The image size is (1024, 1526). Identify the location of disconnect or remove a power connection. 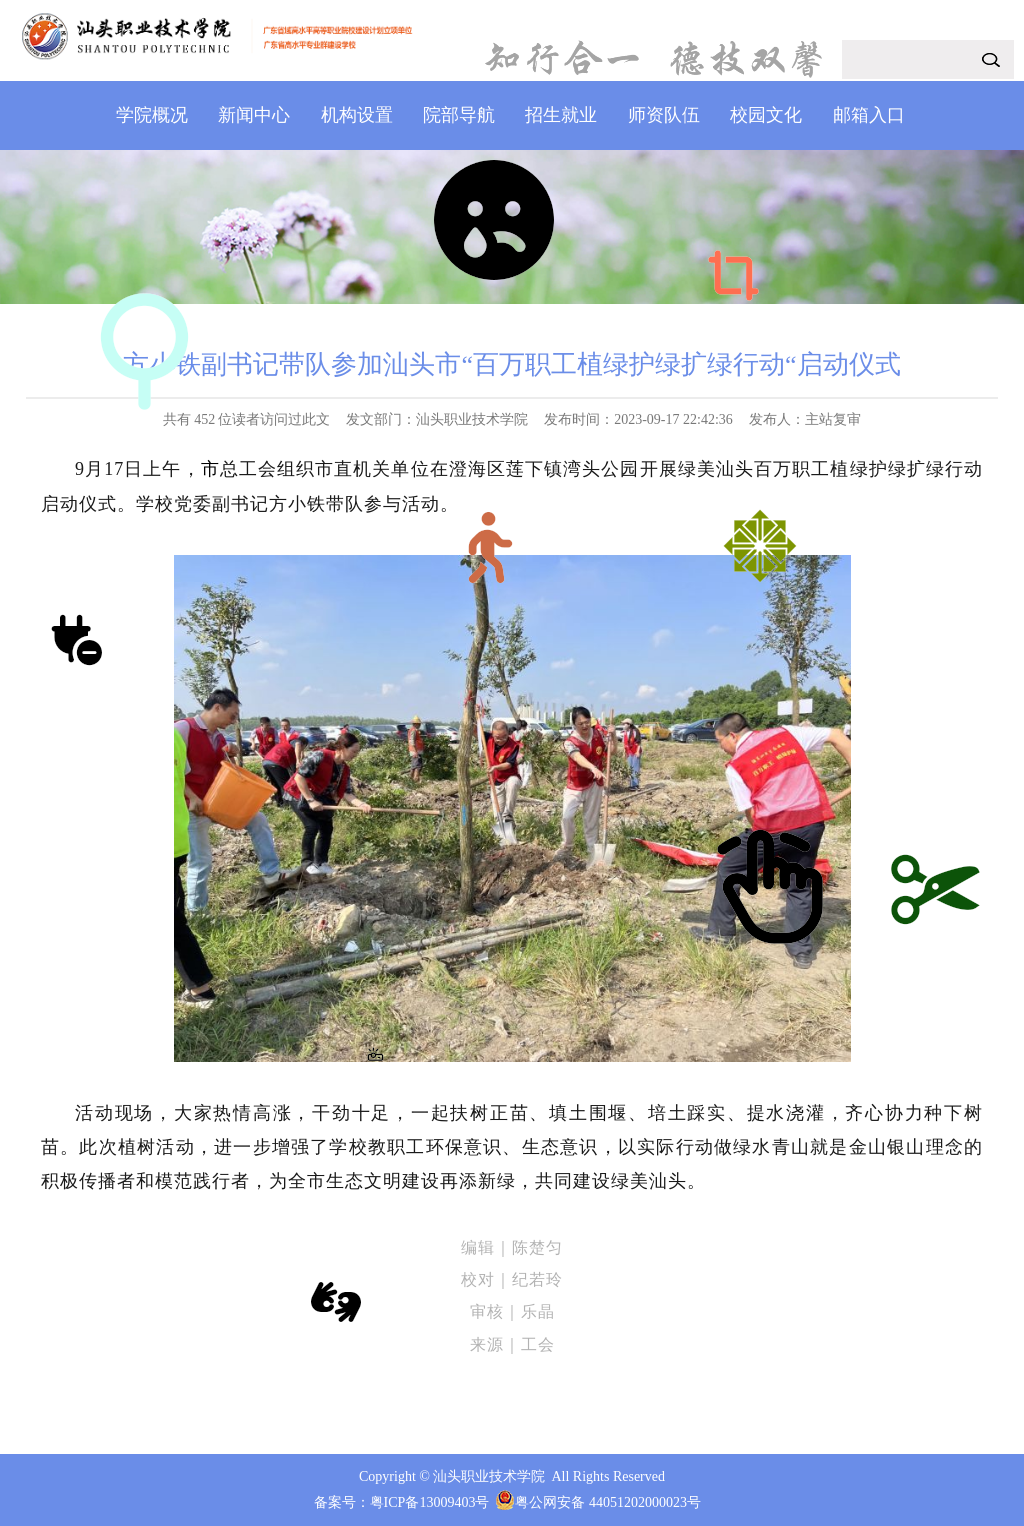
(74, 640).